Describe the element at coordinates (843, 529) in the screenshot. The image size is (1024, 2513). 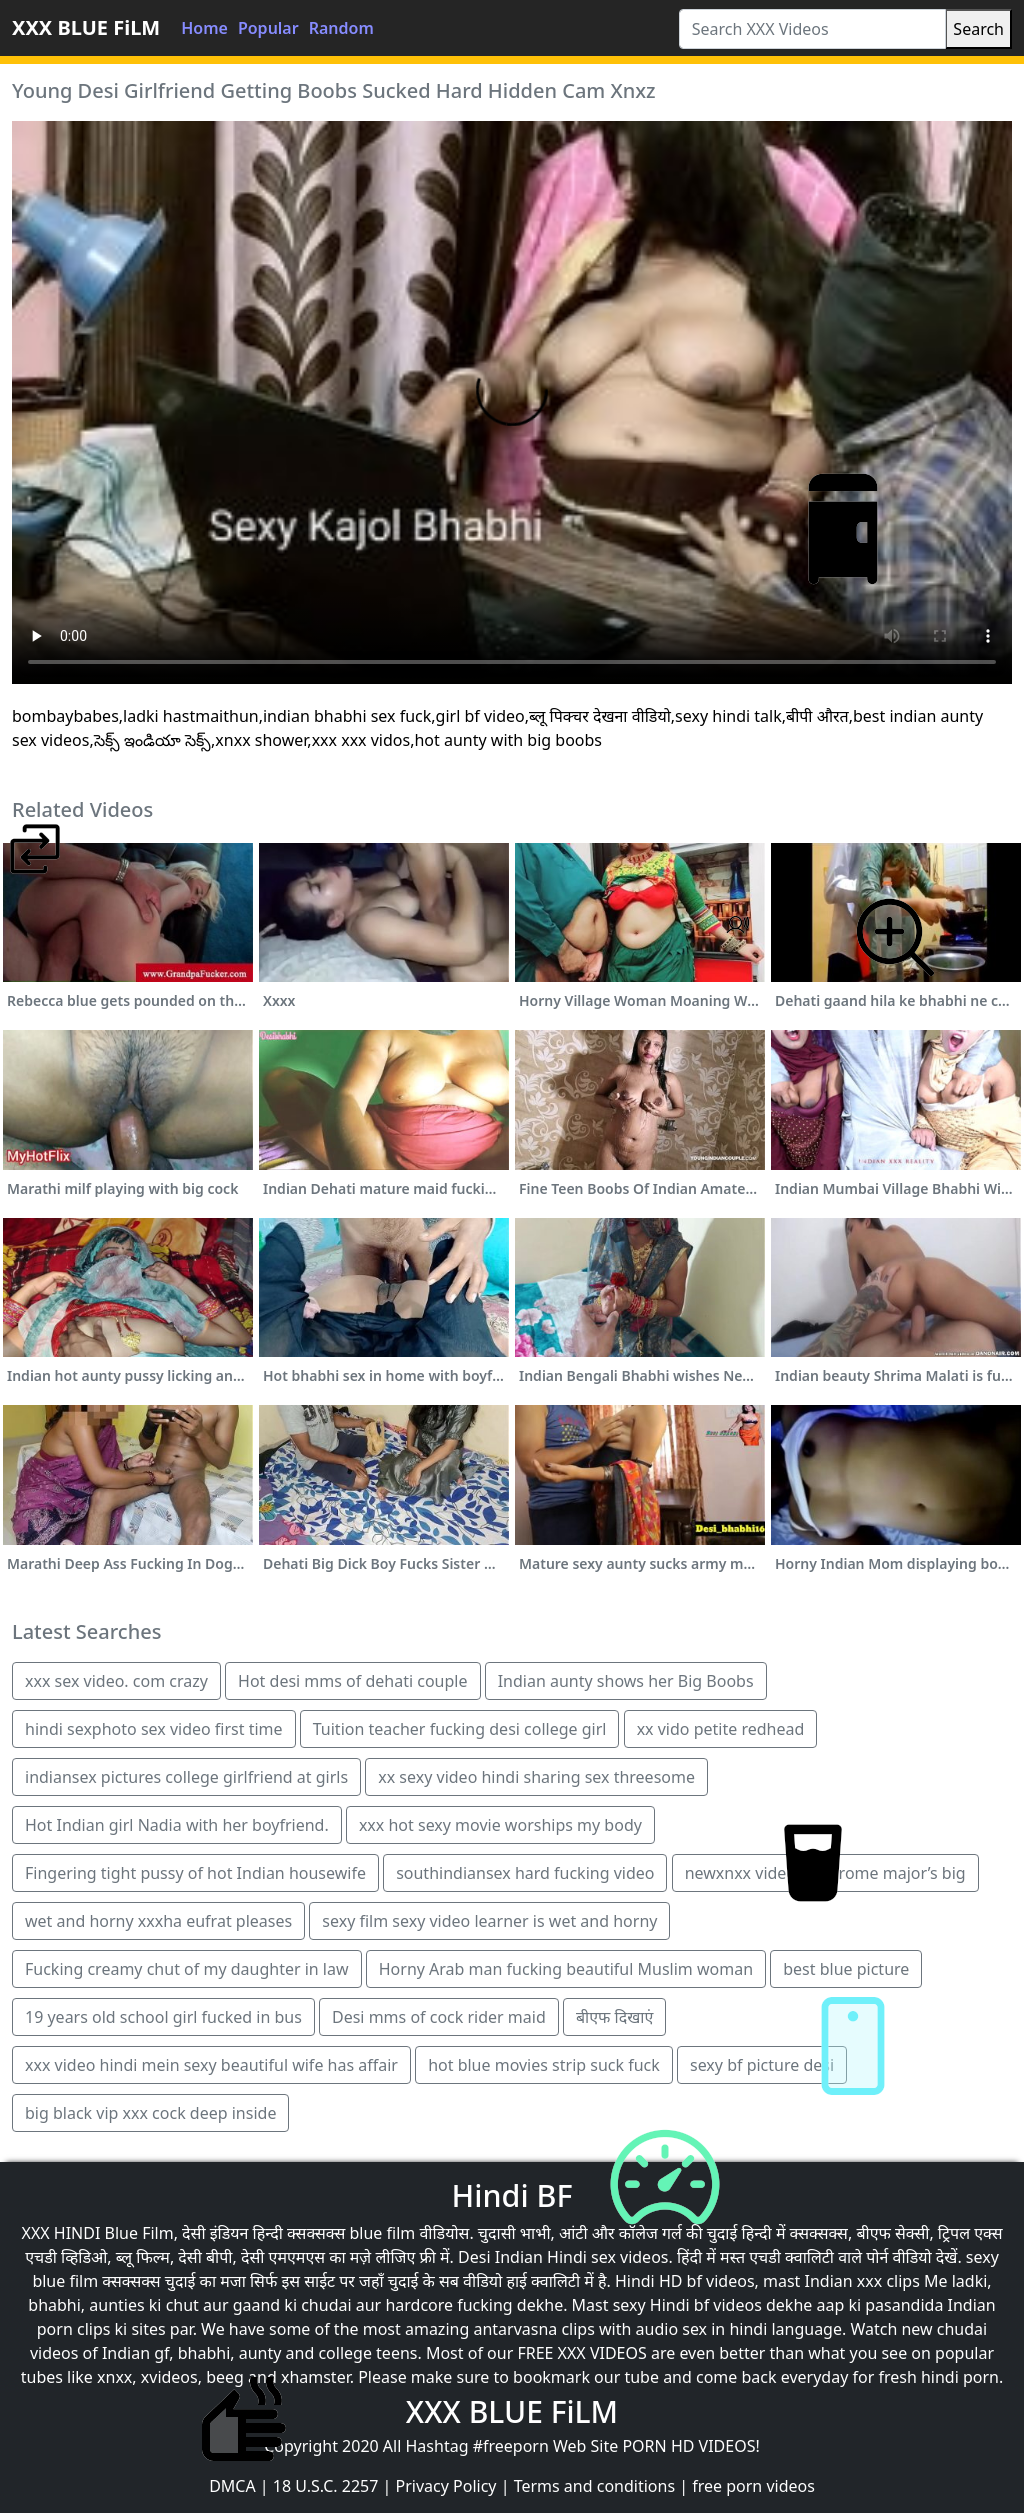
I see `locate nearby portable restrooms` at that location.